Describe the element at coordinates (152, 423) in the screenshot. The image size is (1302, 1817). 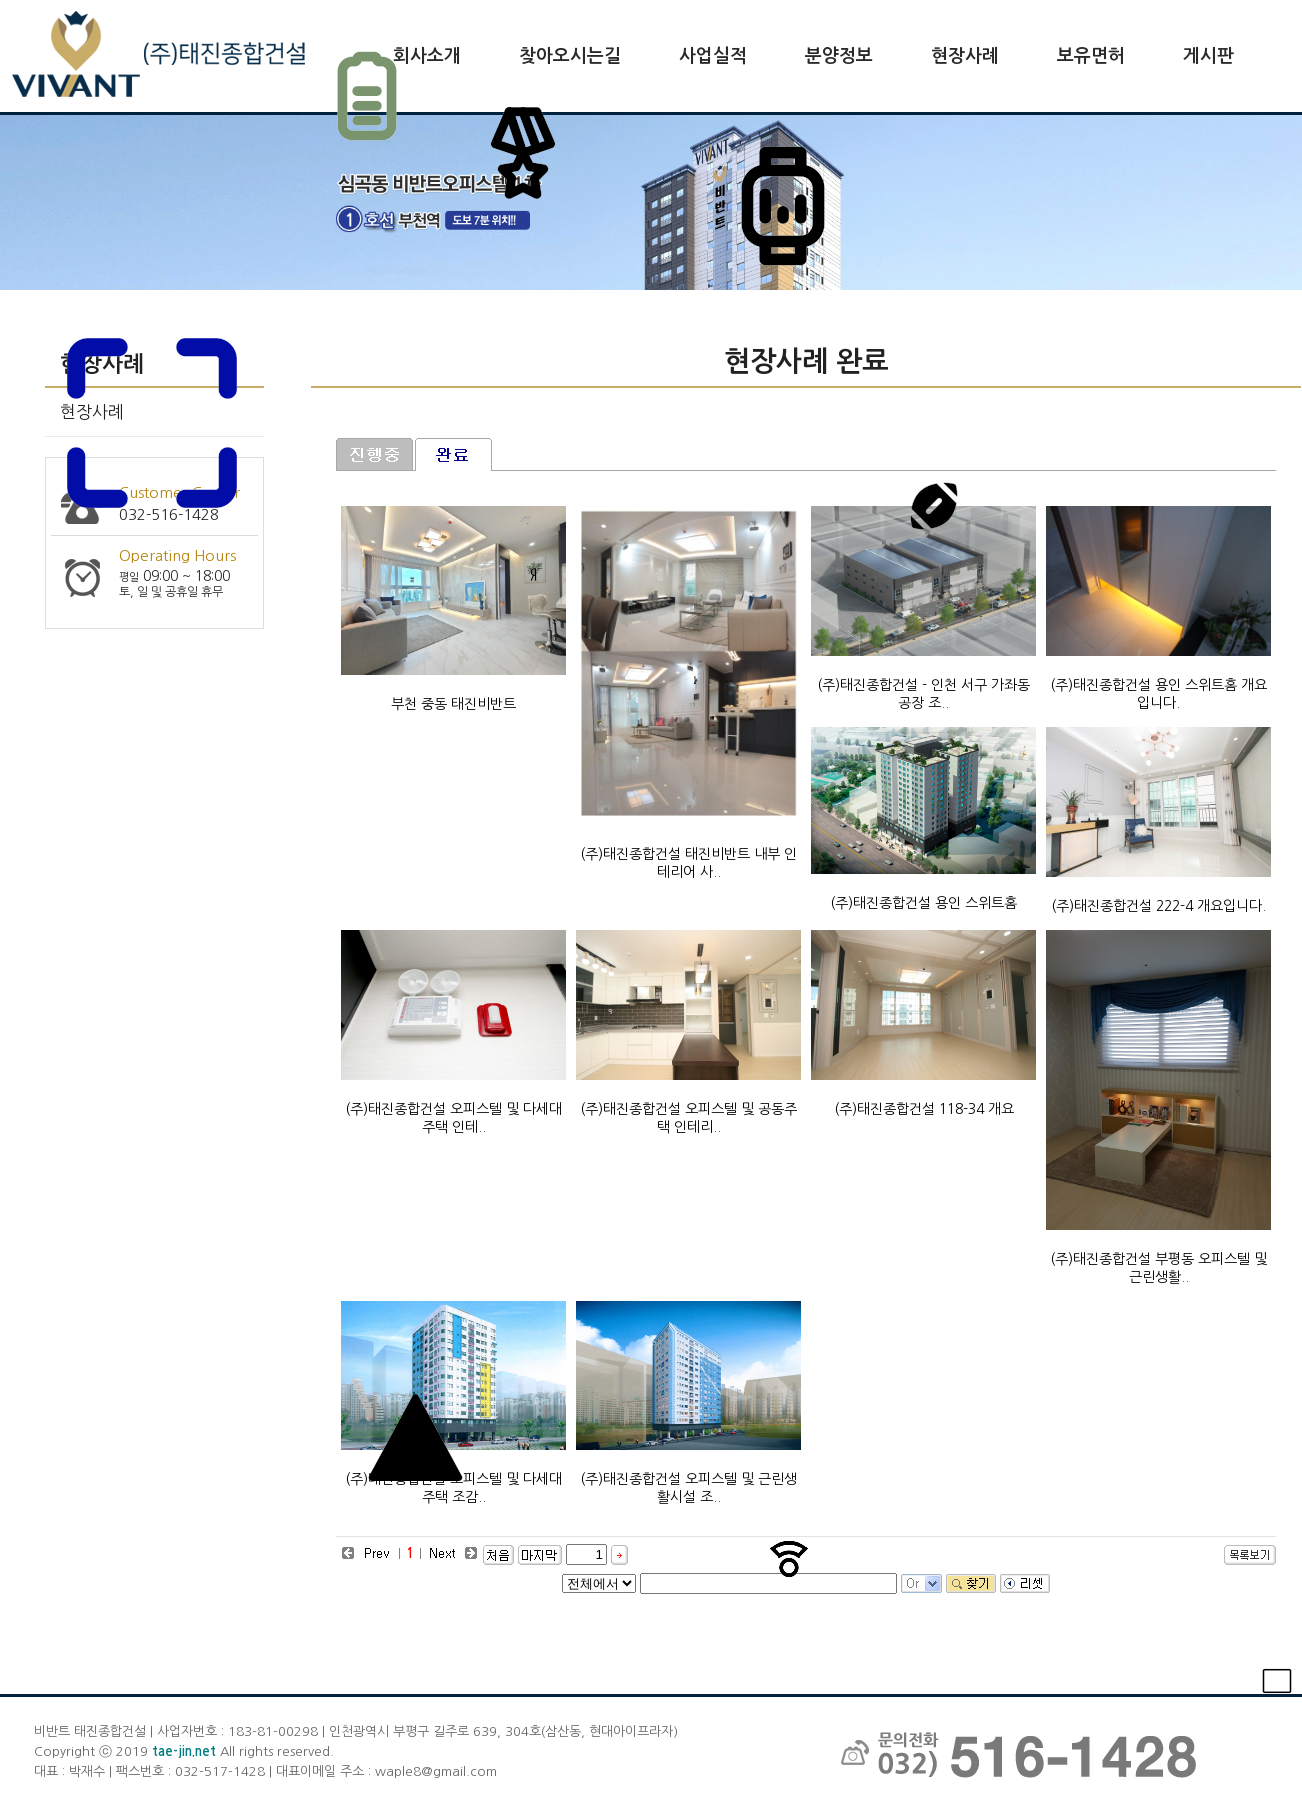
I see `enter fullscreen mode` at that location.